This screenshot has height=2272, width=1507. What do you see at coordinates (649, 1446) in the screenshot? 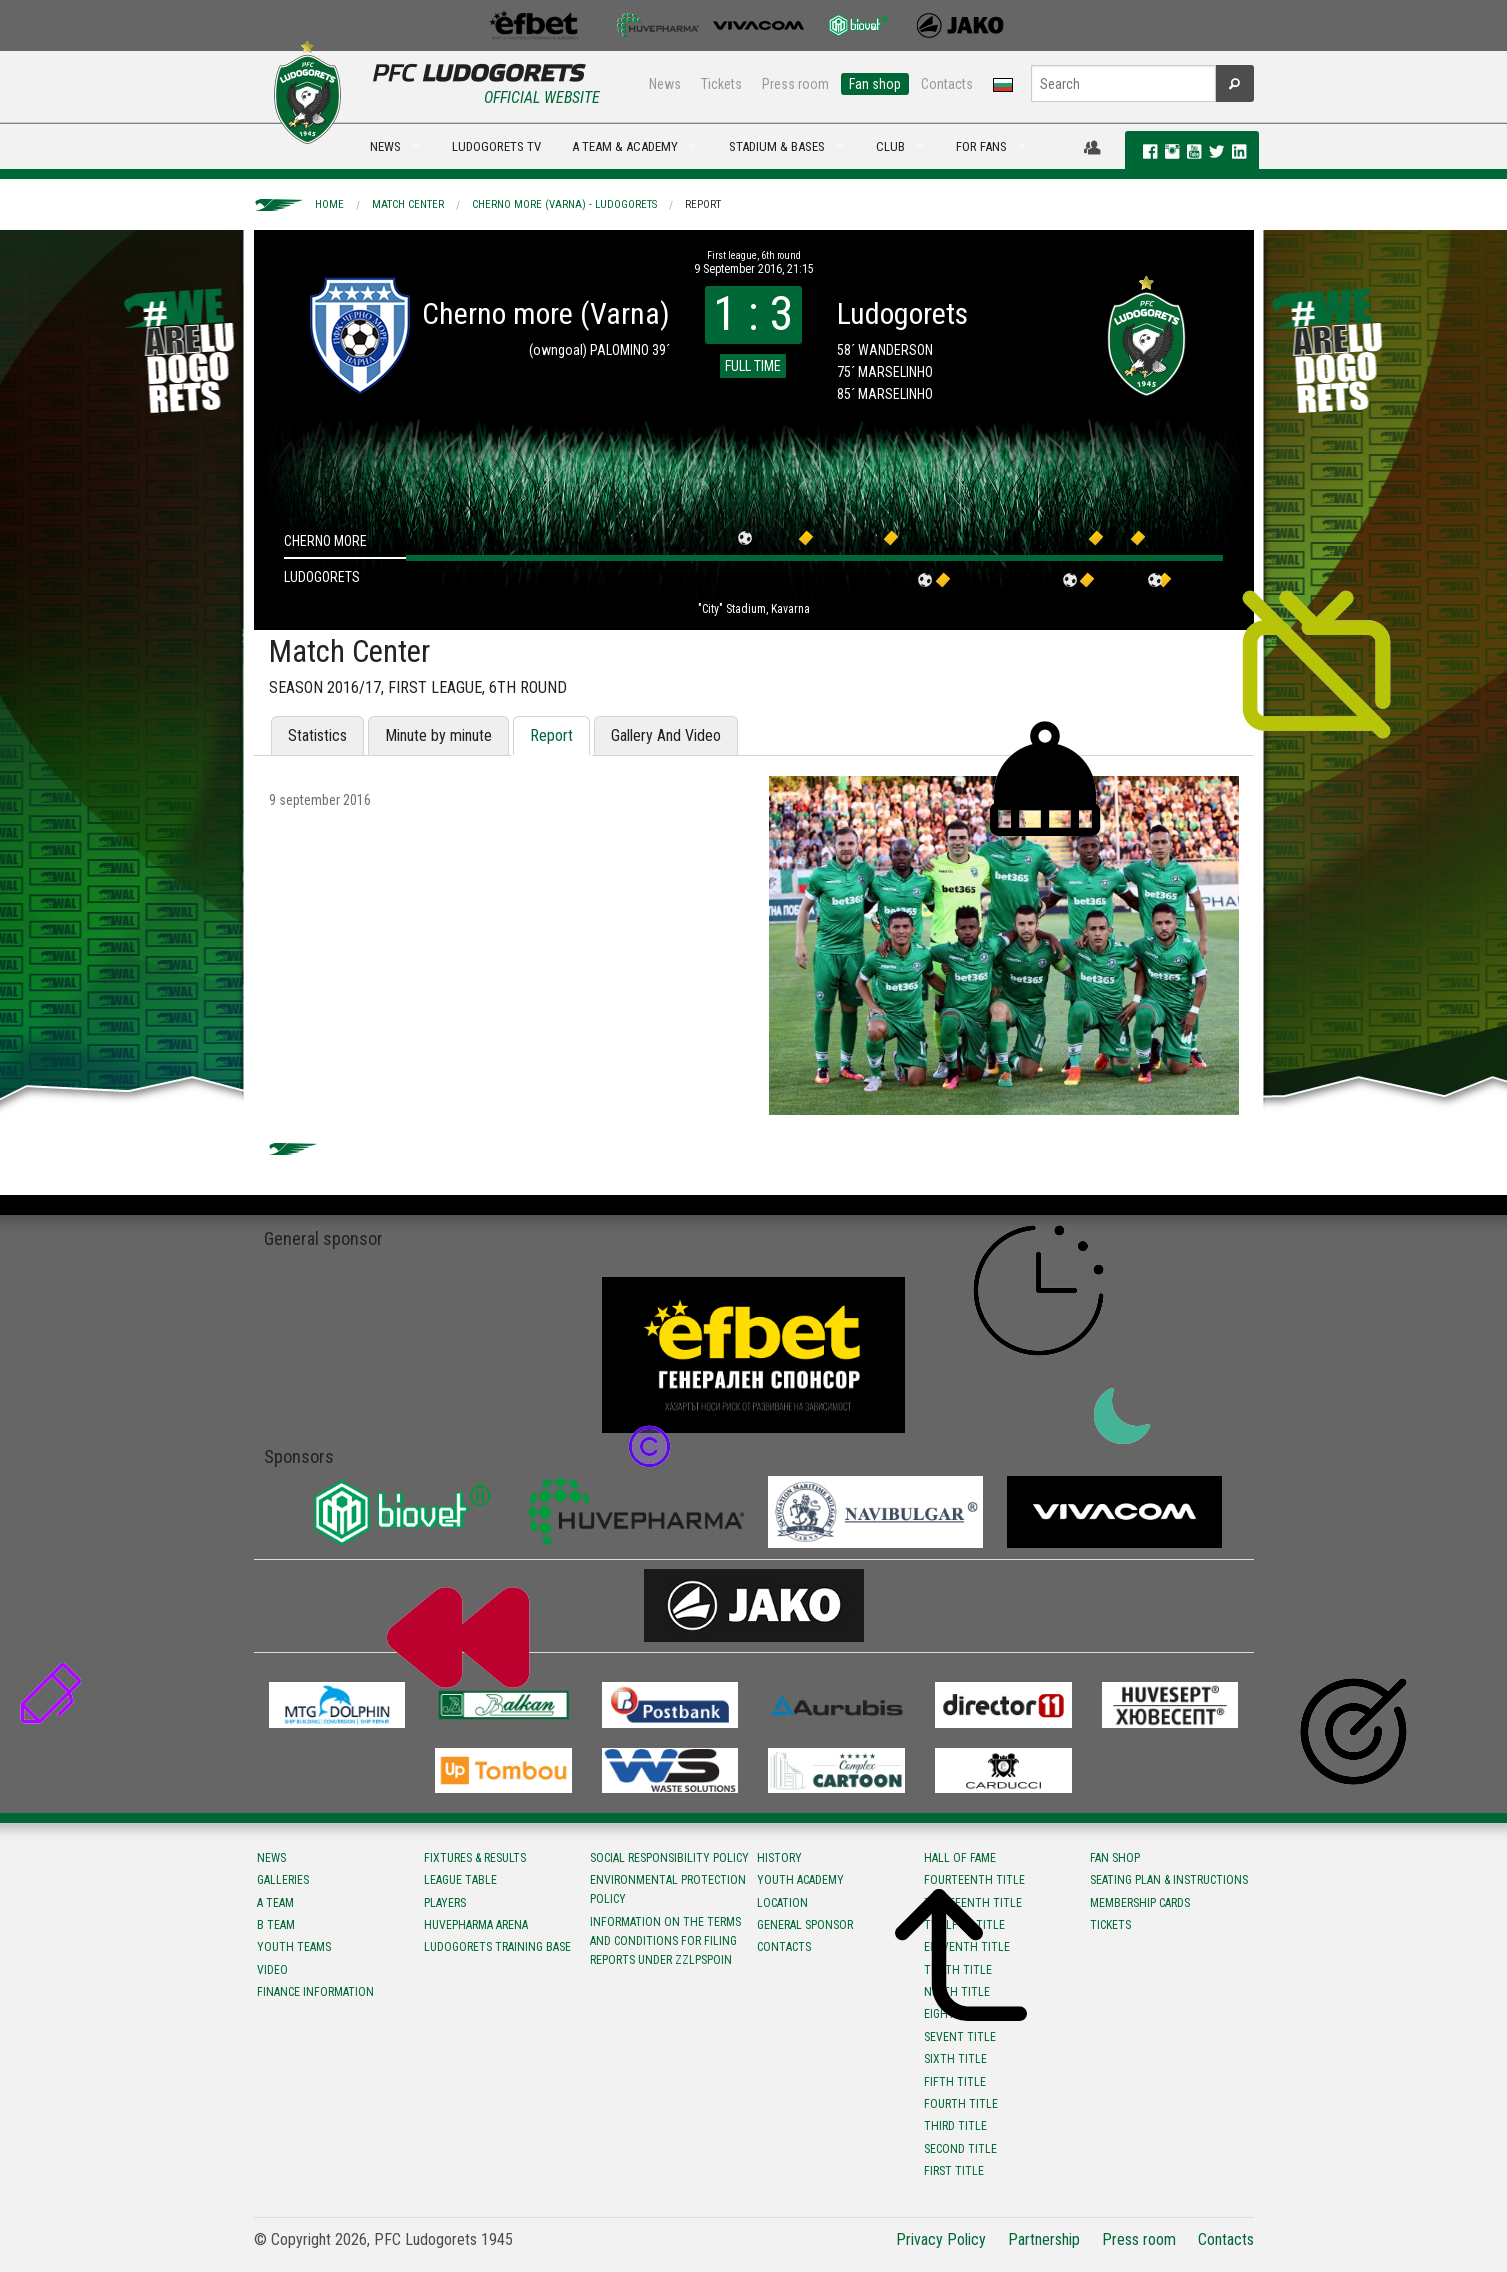
I see `indicates copyrighted content` at bounding box center [649, 1446].